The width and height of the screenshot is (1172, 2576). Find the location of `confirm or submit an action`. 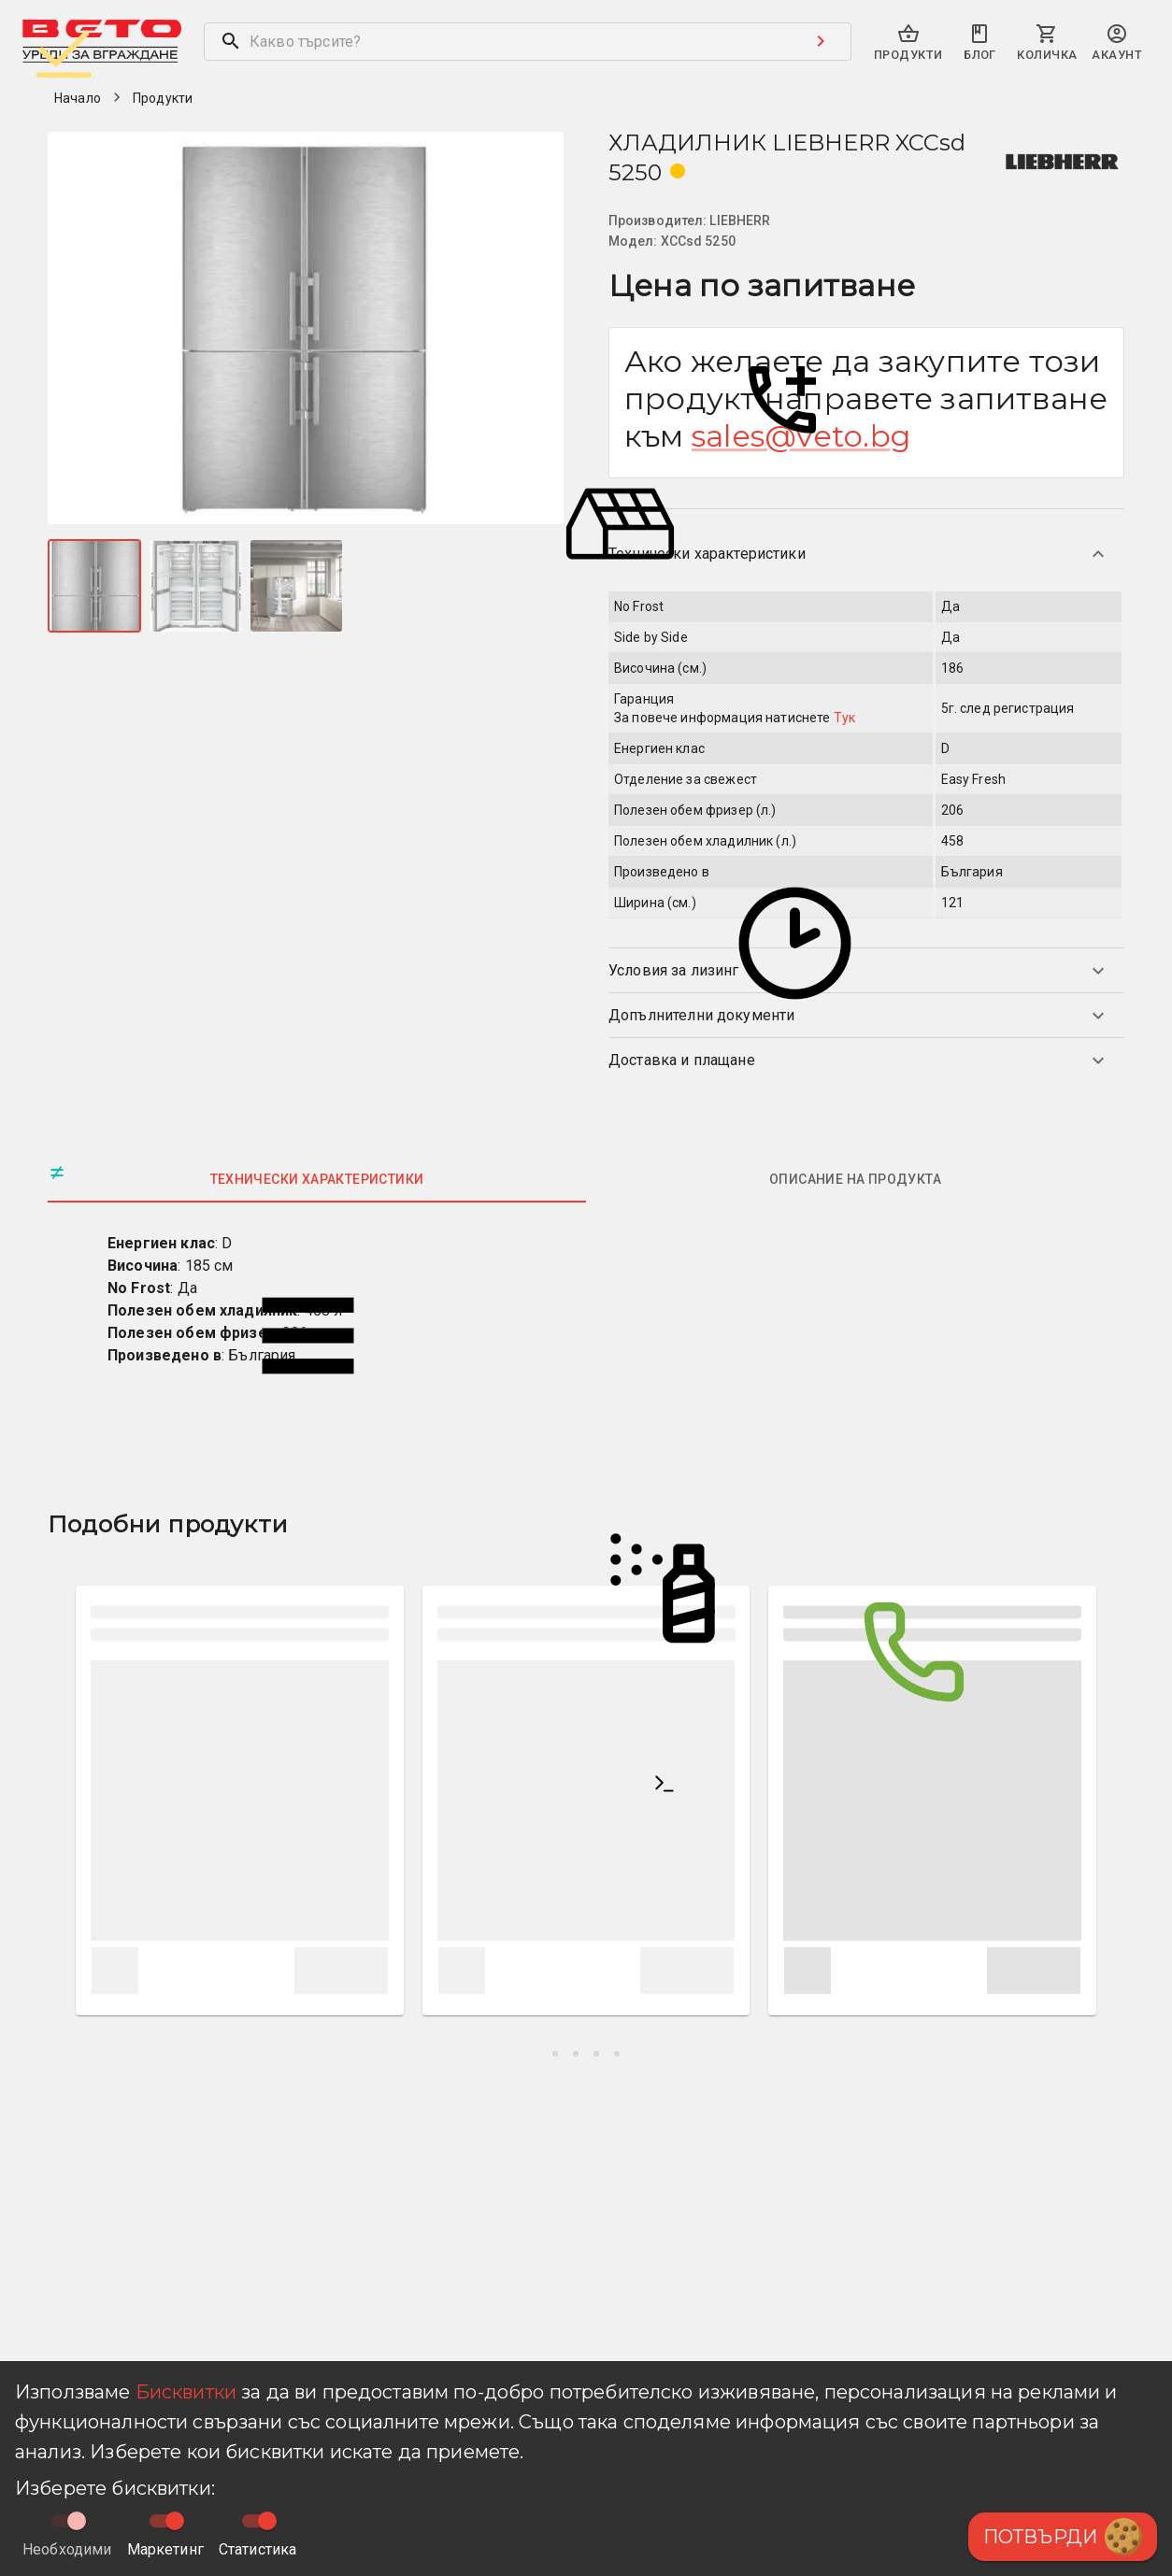

confirm or submit an action is located at coordinates (64, 55).